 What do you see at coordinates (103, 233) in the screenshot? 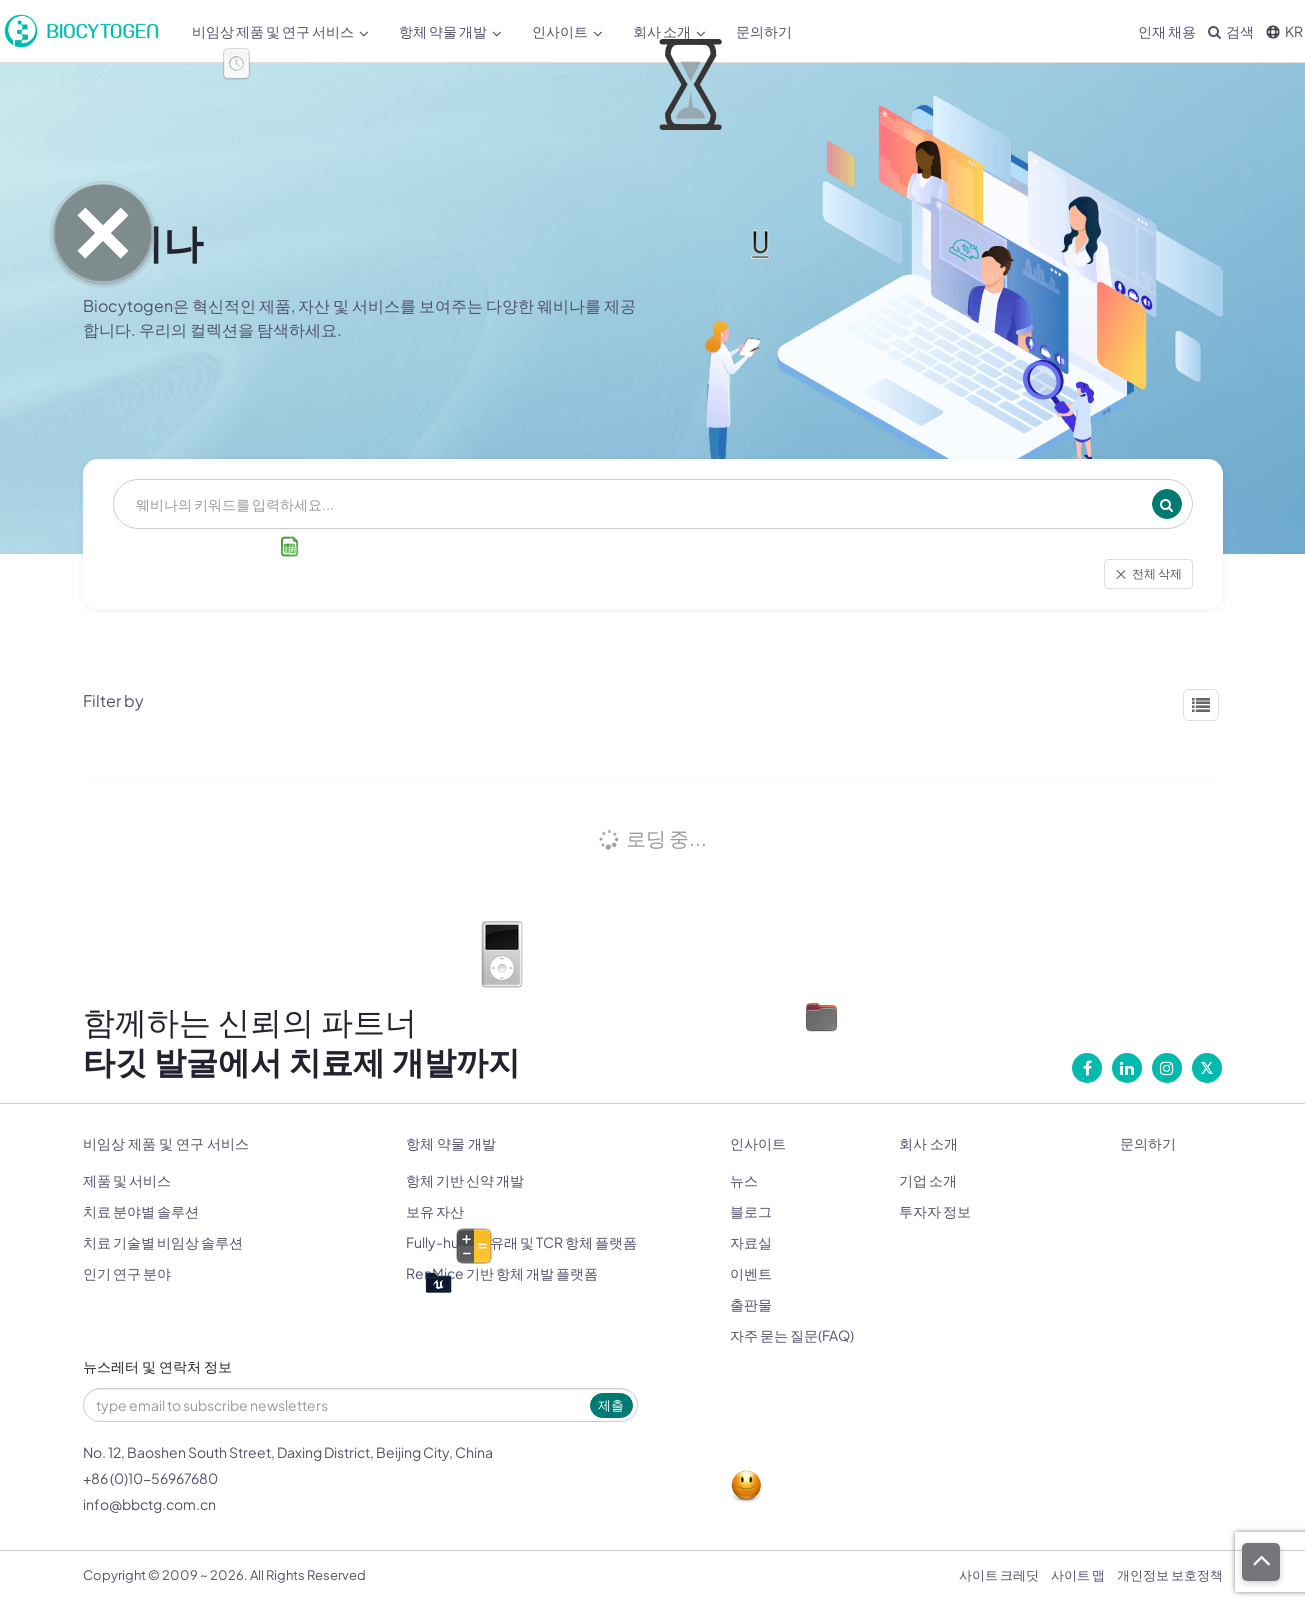
I see `indicates an unavailable or inaccessible item` at bounding box center [103, 233].